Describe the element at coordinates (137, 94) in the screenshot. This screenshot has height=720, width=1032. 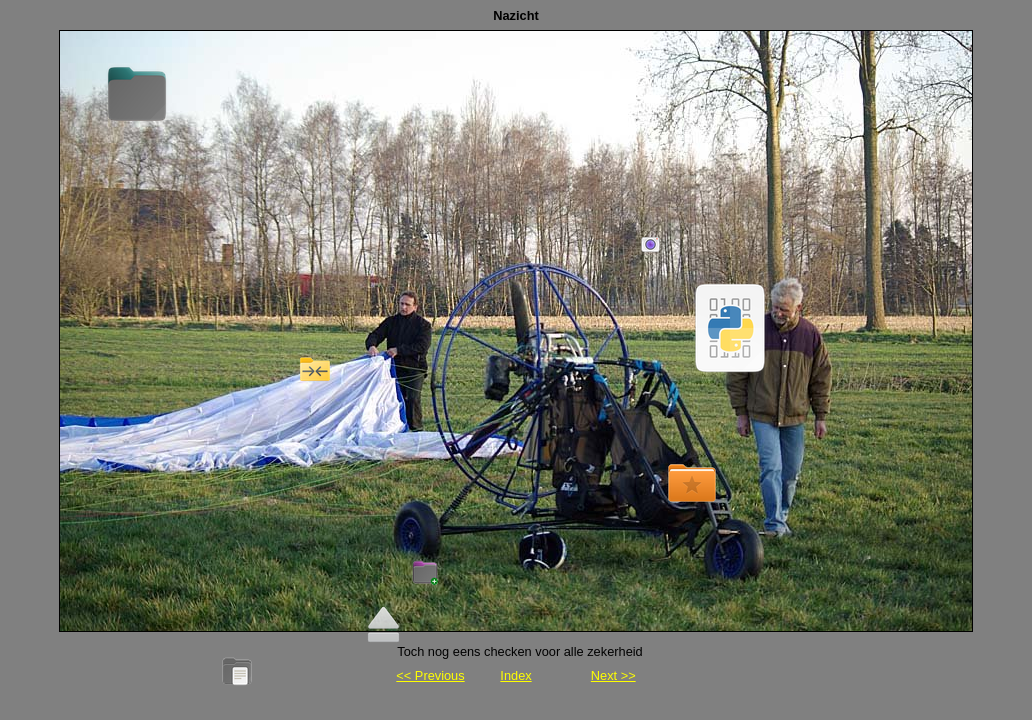
I see `open folder to view contents` at that location.